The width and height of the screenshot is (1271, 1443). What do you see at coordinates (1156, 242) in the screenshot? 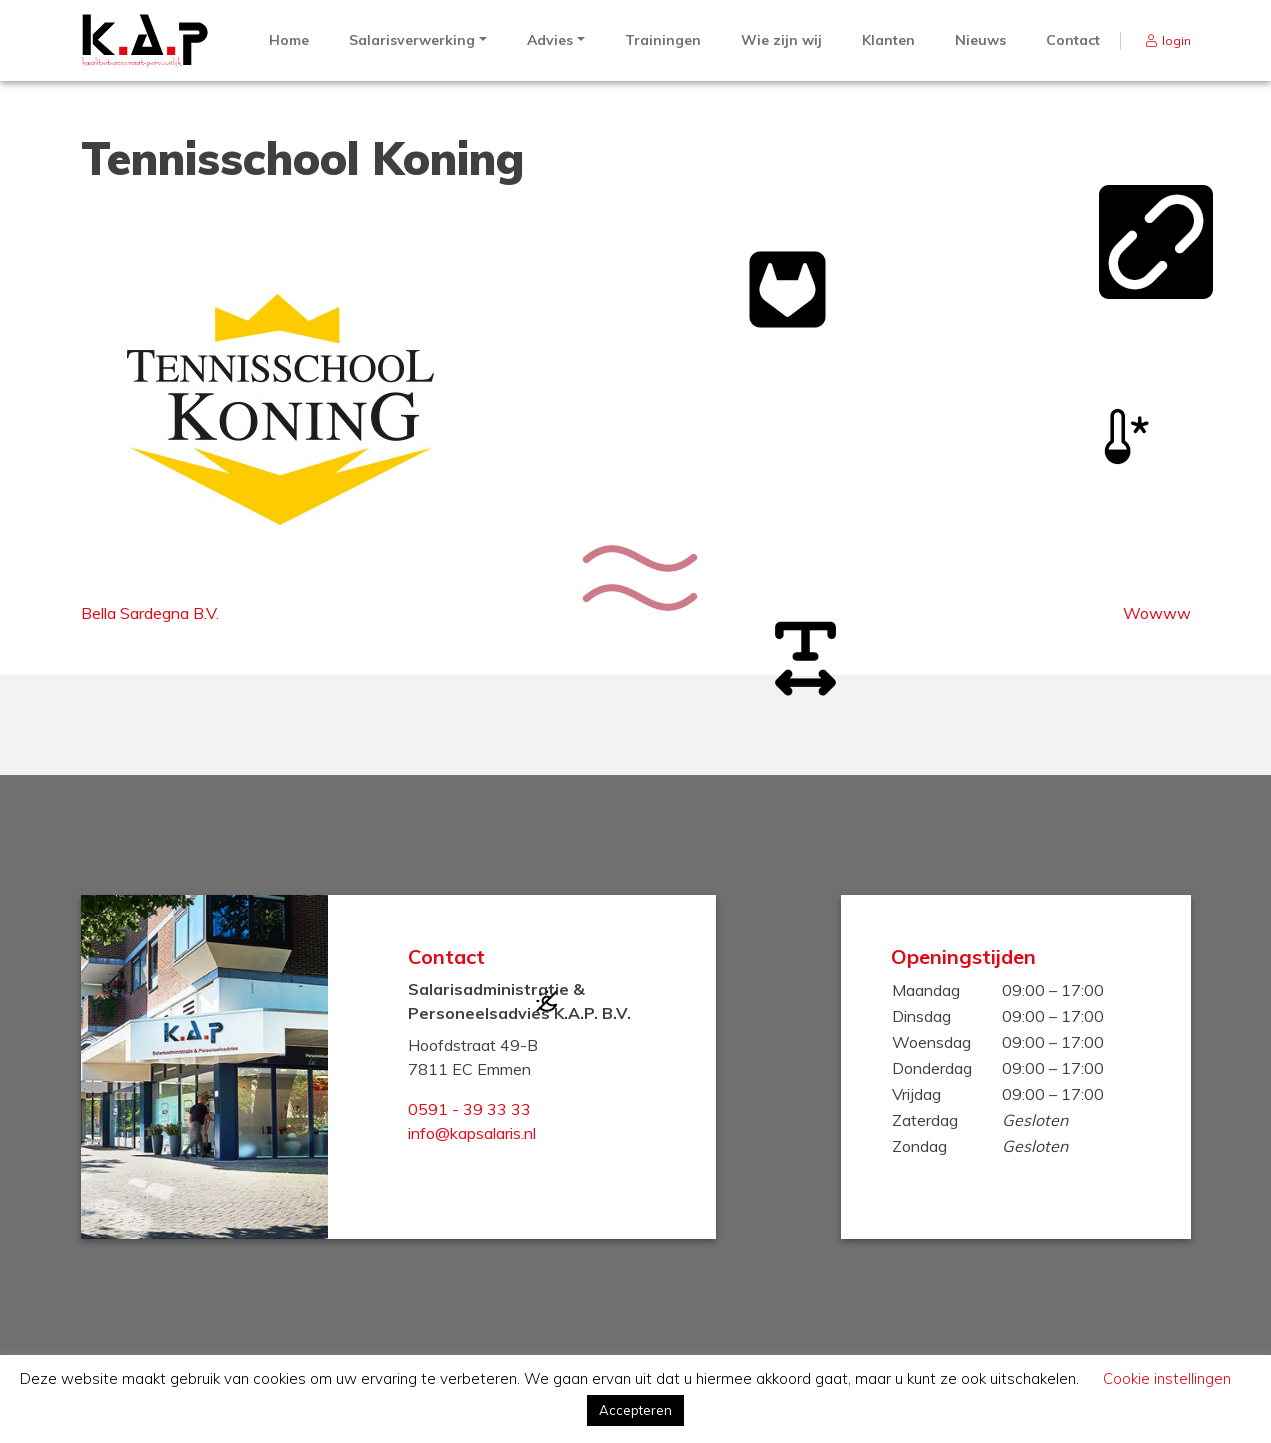
I see `unlink or break a connection` at bounding box center [1156, 242].